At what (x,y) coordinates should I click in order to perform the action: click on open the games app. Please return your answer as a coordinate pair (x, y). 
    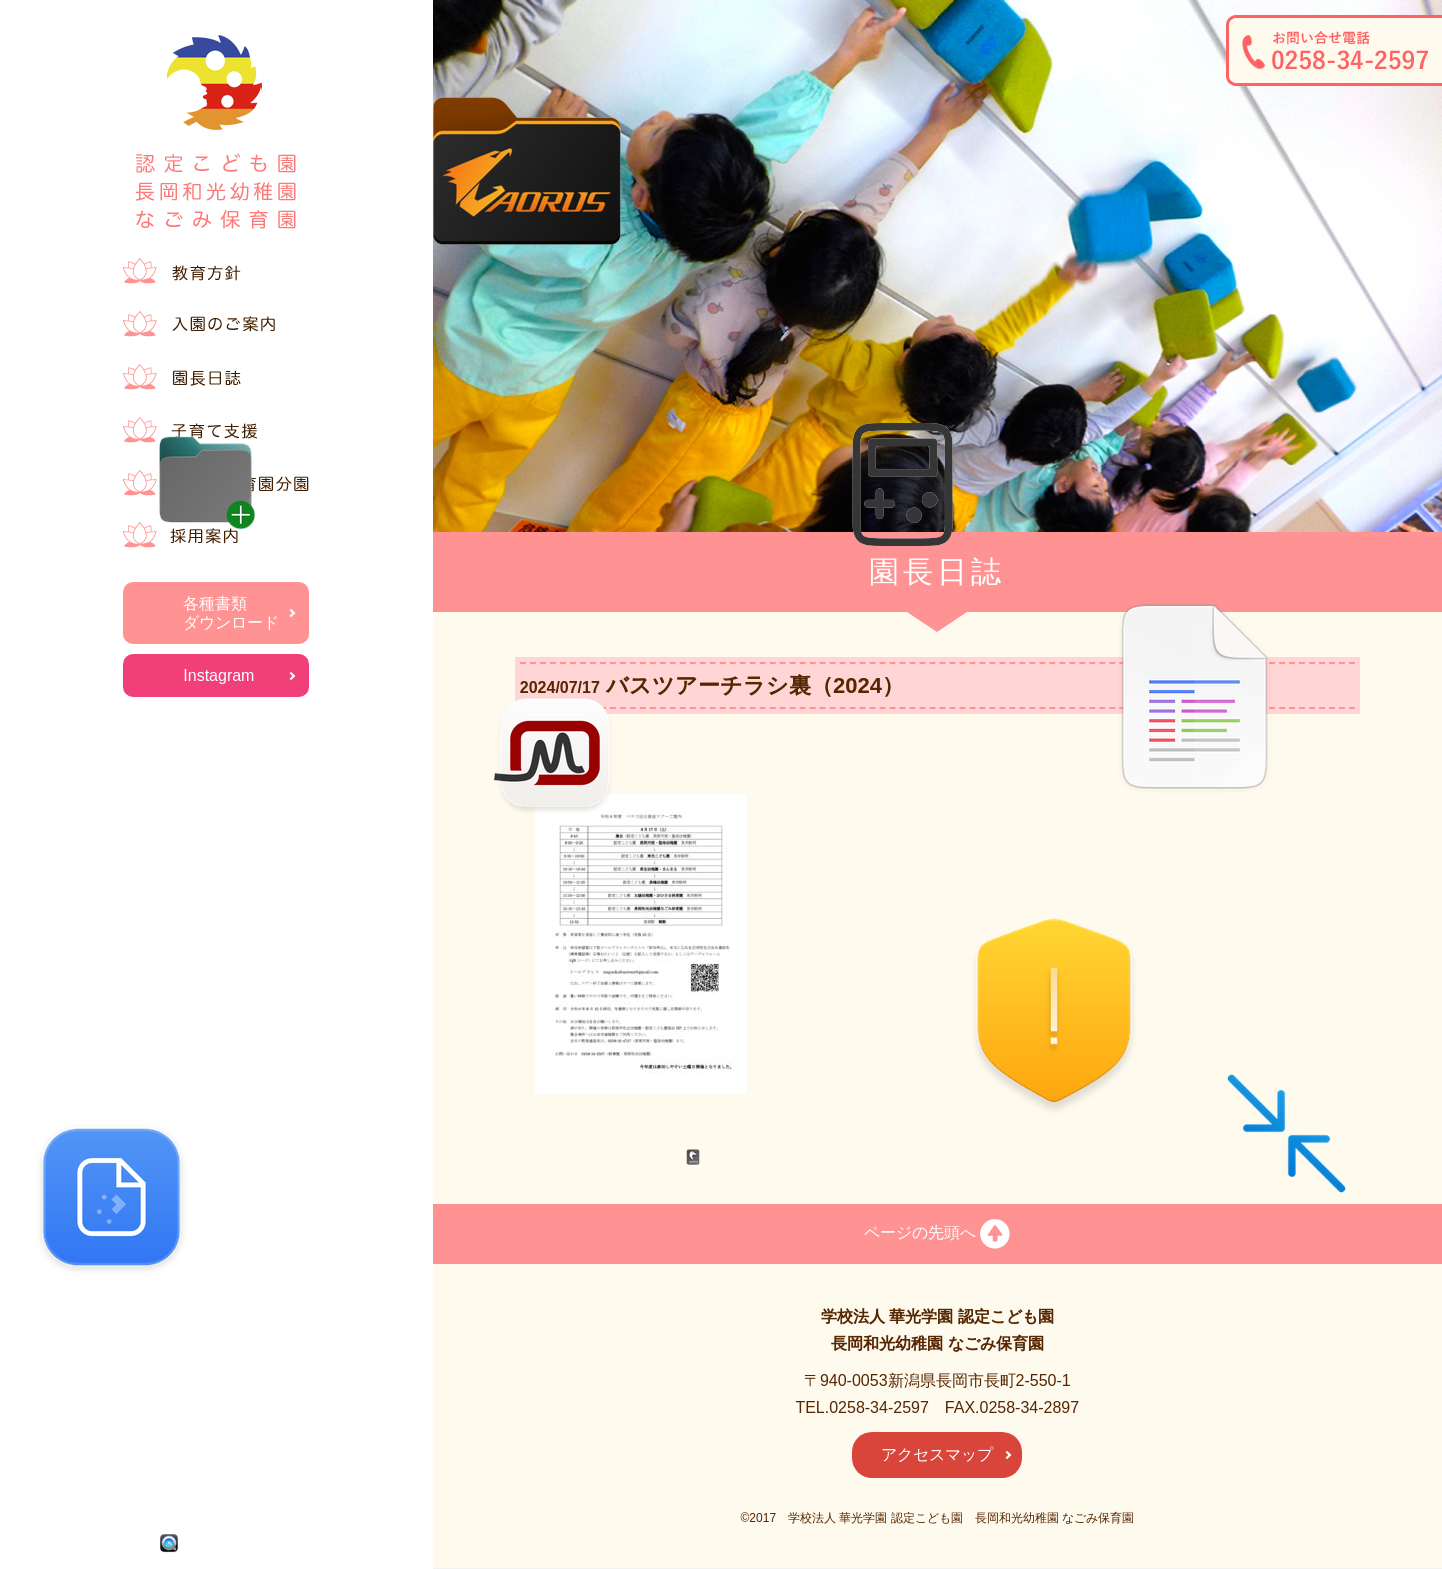
    Looking at the image, I should click on (906, 484).